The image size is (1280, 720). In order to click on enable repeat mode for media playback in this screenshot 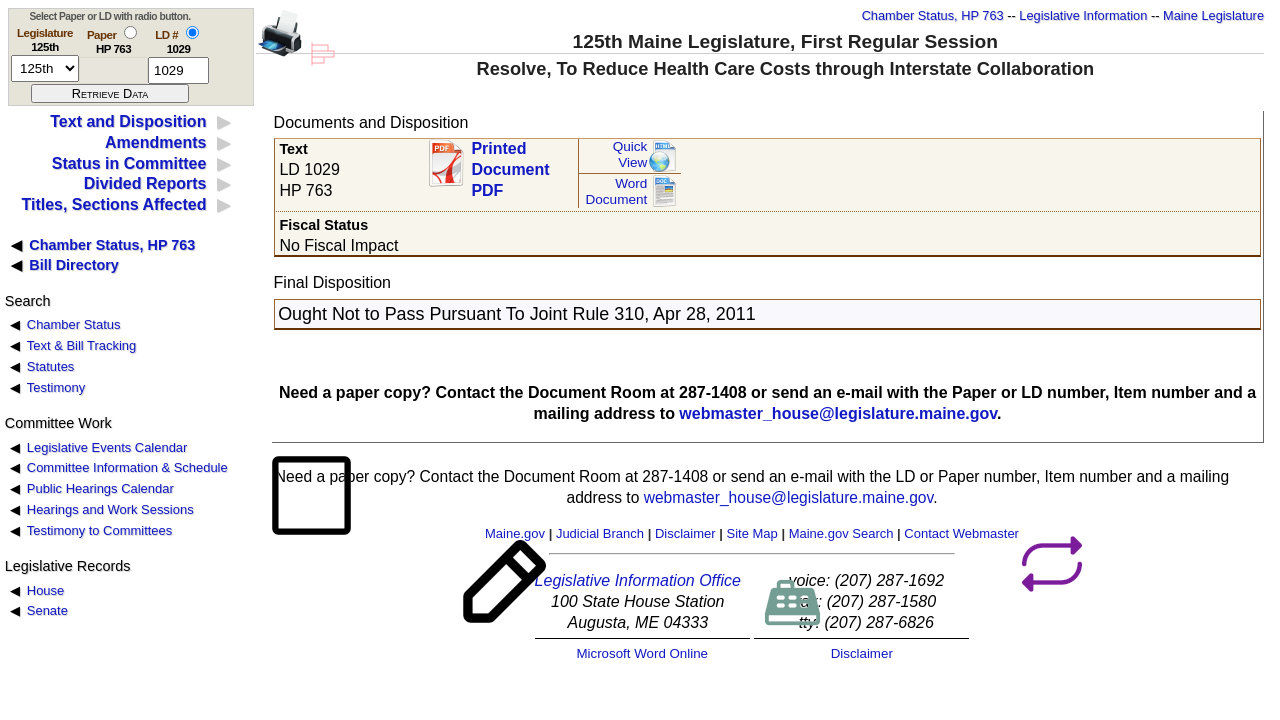, I will do `click(1052, 564)`.